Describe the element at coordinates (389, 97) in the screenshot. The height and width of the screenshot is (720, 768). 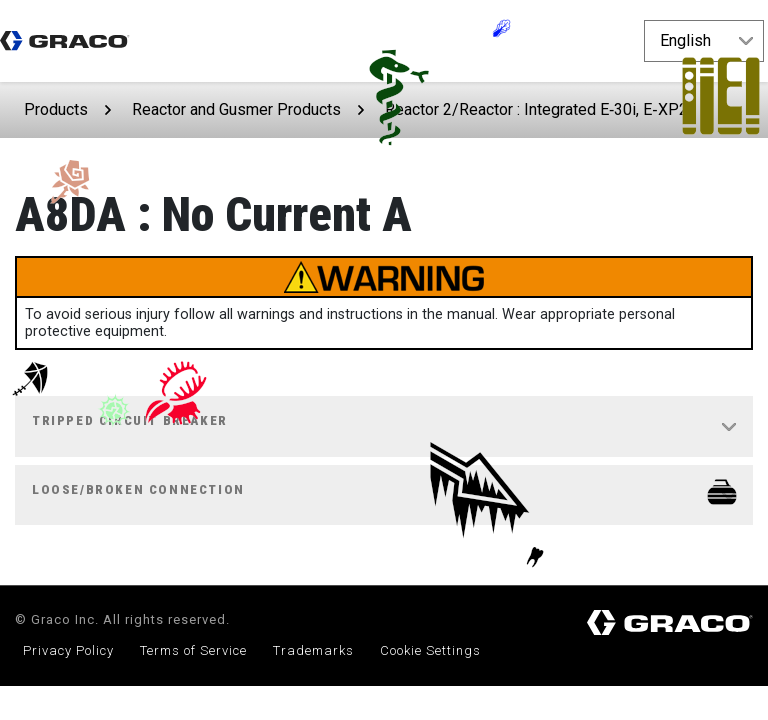
I see `access health or medical features` at that location.